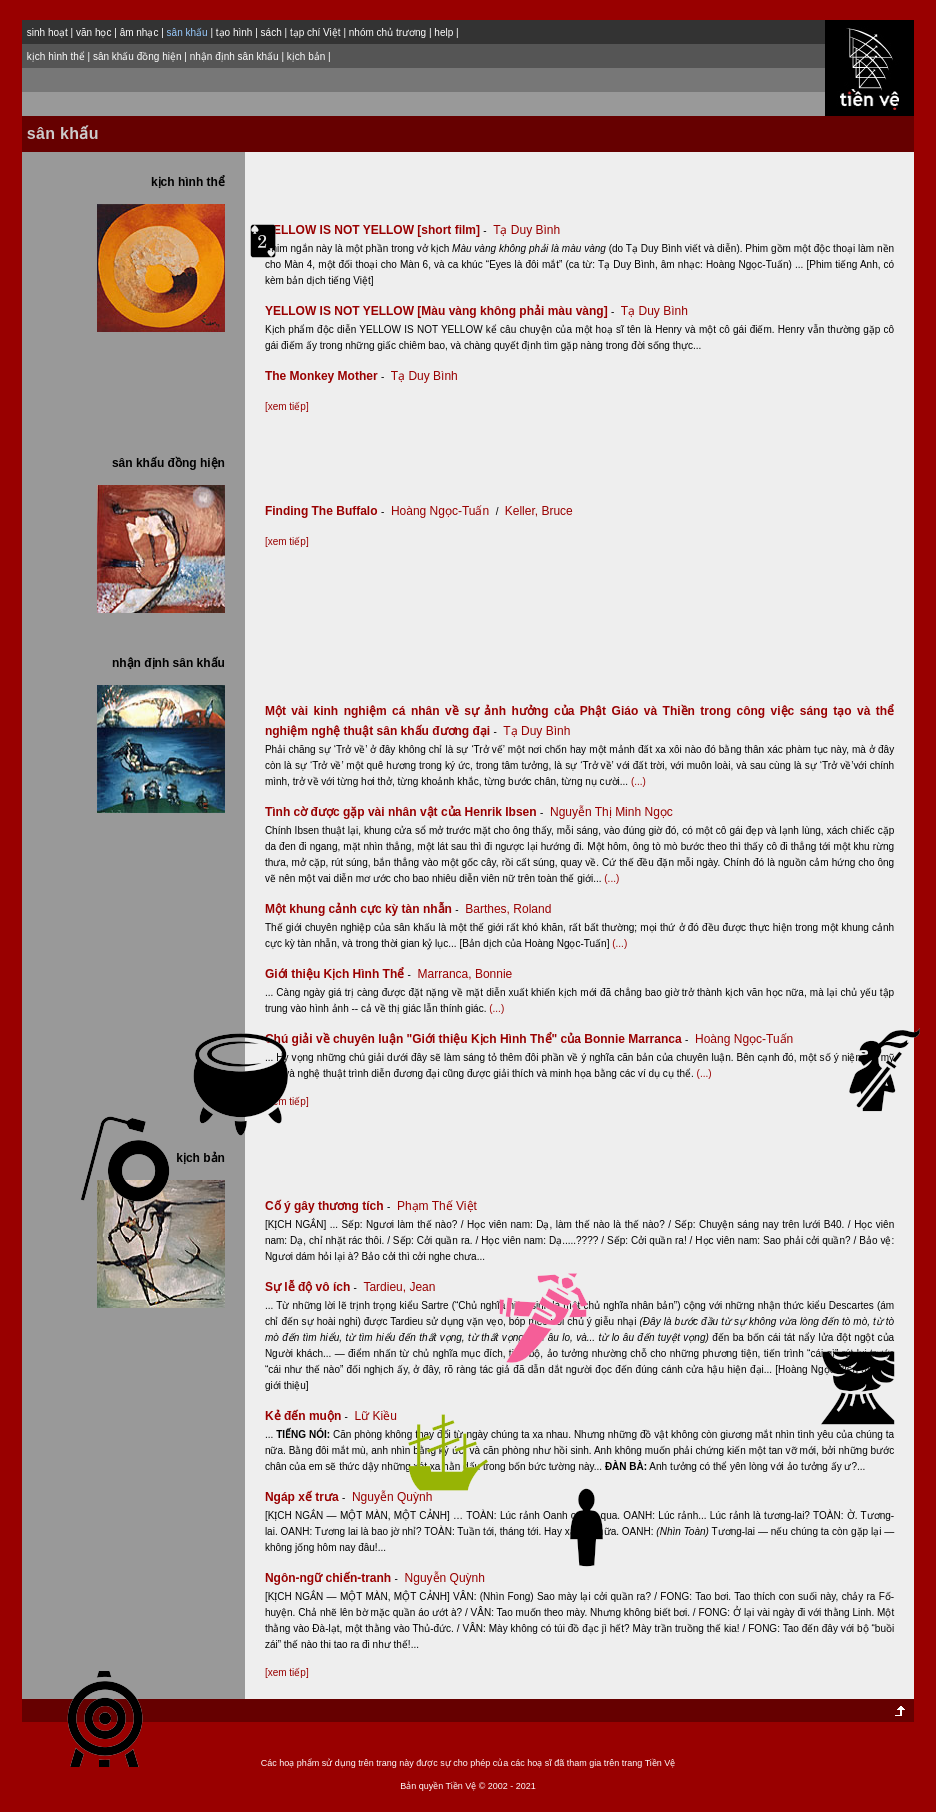 This screenshot has height=1812, width=936. I want to click on access crafting or potion brewing features, so click(240, 1084).